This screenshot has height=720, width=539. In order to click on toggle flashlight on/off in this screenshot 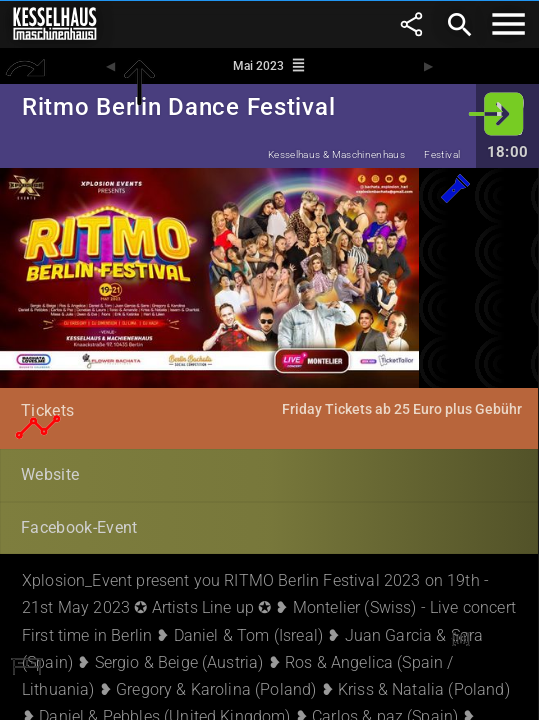, I will do `click(455, 188)`.